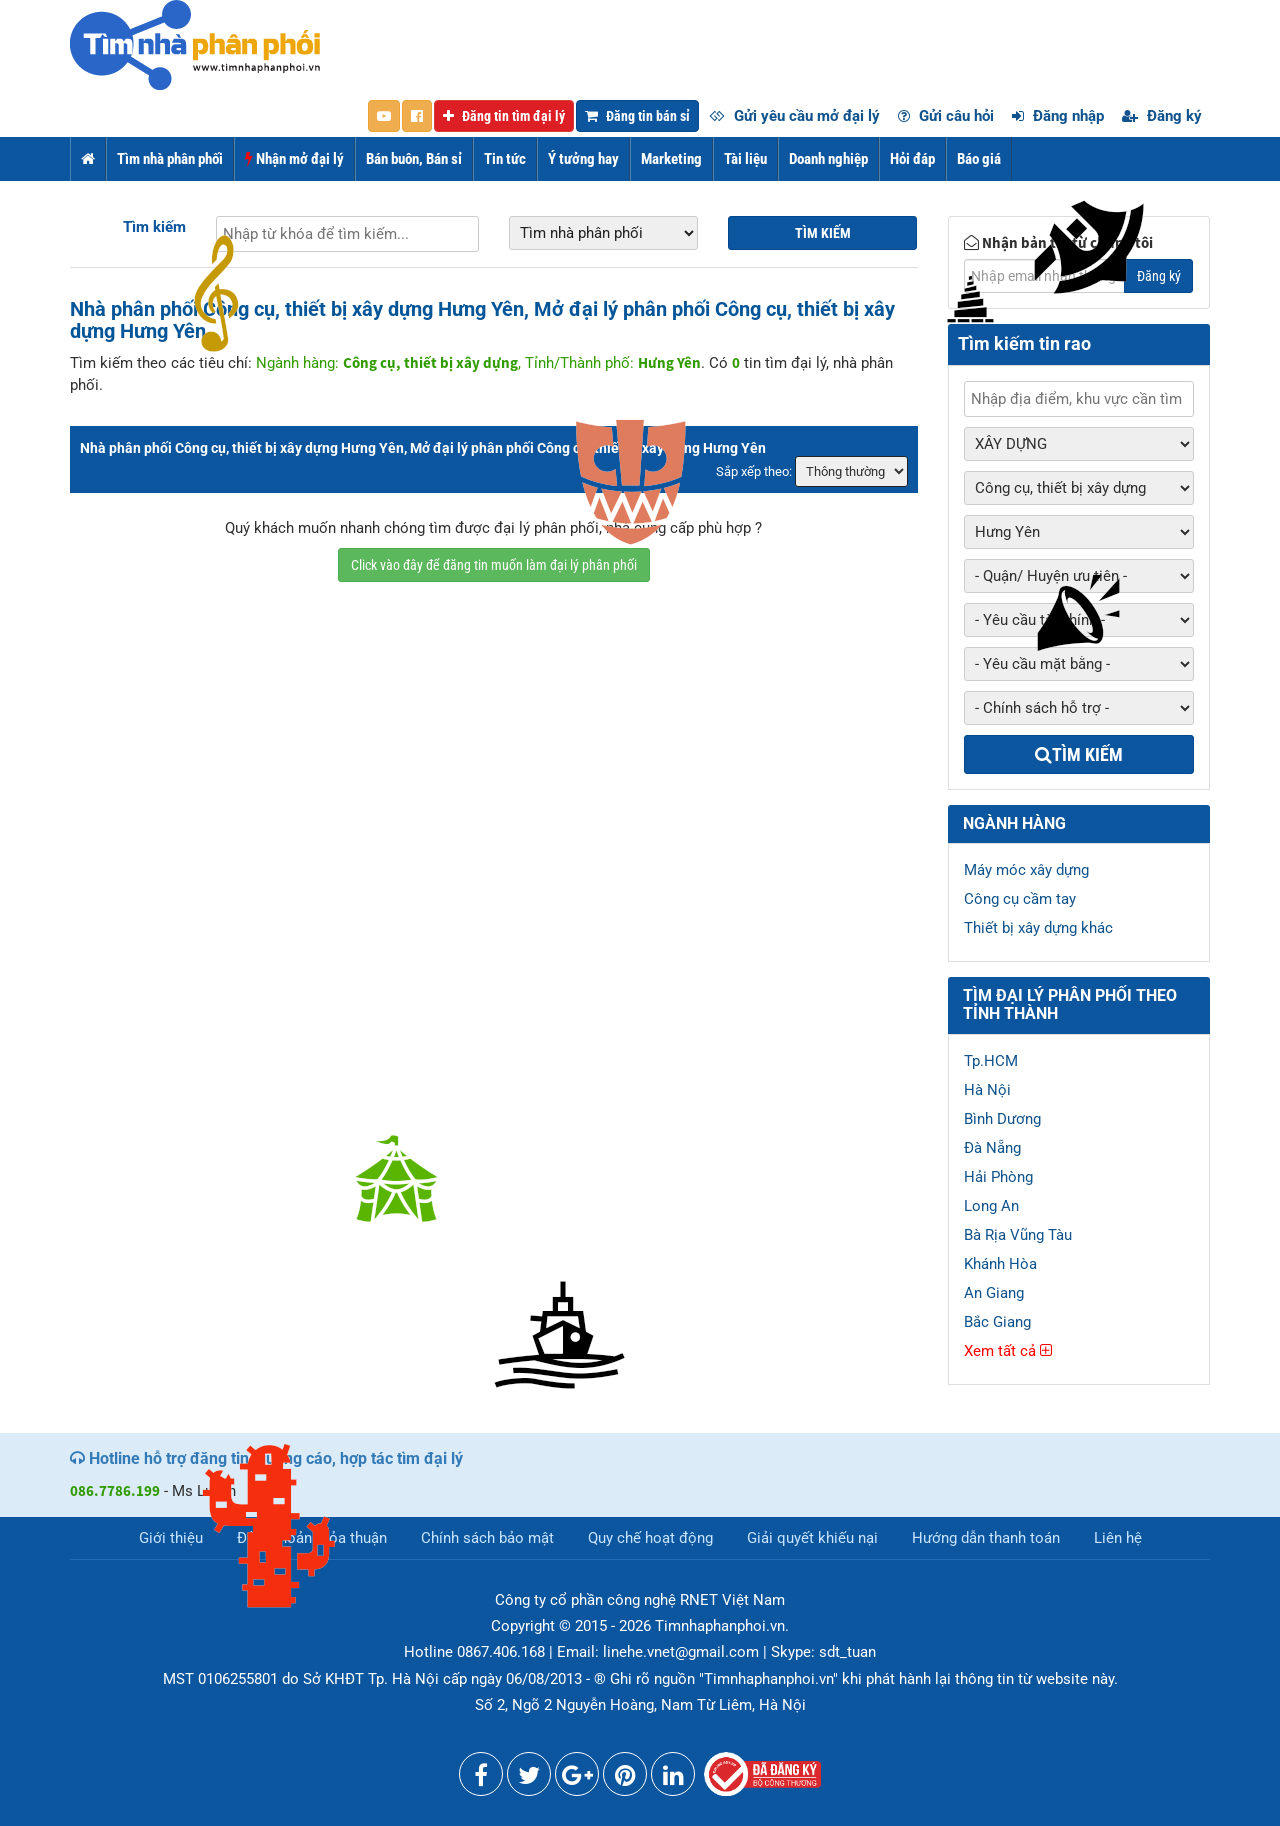 The image size is (1280, 1826). What do you see at coordinates (253, 1526) in the screenshot?
I see `desert or arid environment indicator` at bounding box center [253, 1526].